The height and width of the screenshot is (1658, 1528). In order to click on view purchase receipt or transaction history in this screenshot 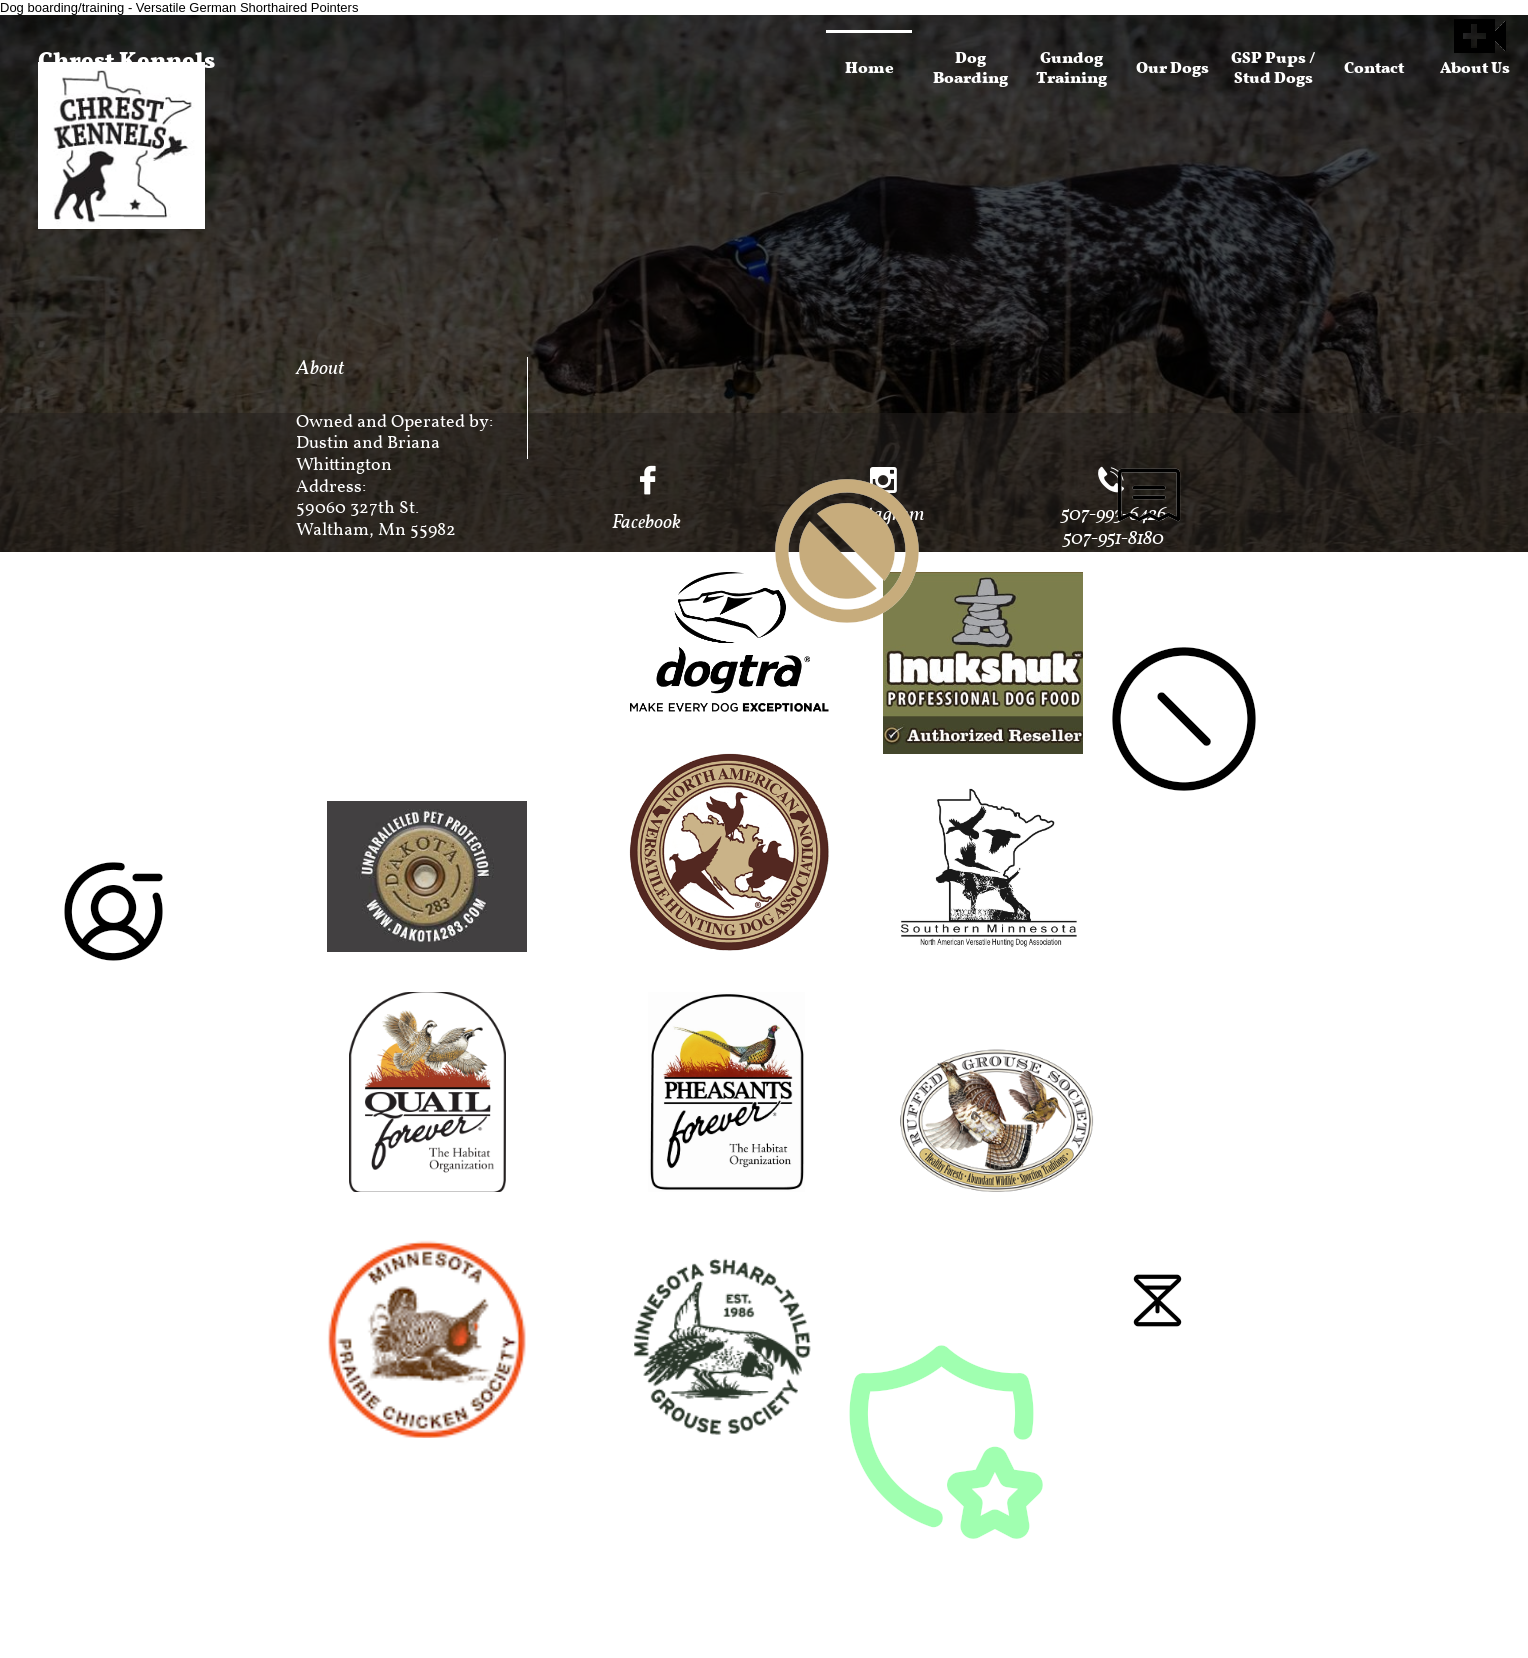, I will do `click(1149, 495)`.